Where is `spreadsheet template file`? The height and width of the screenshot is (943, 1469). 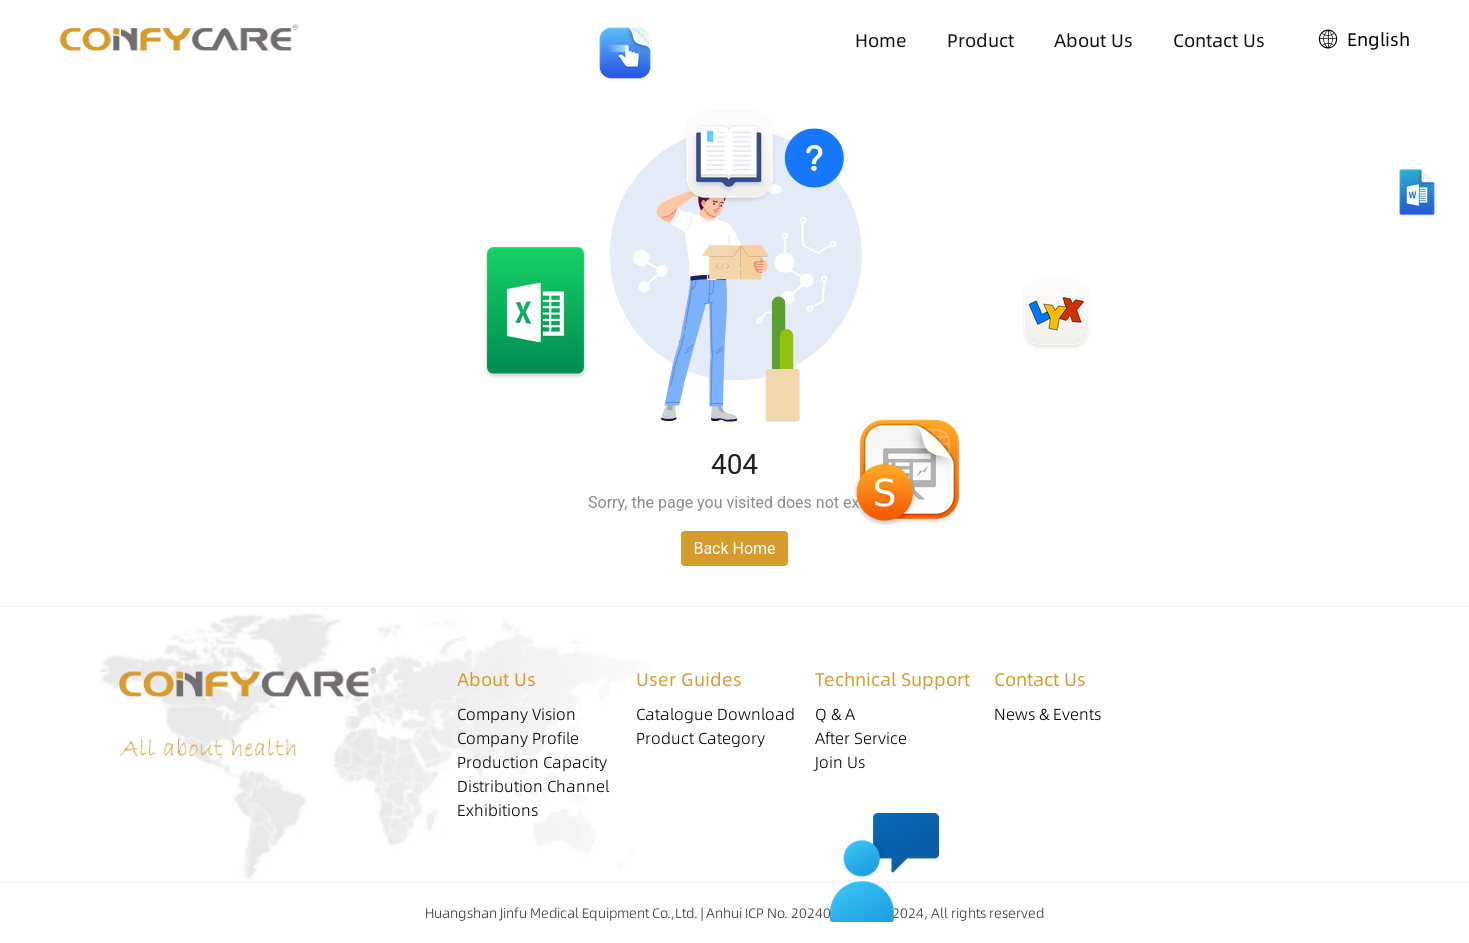 spreadsheet template file is located at coordinates (535, 312).